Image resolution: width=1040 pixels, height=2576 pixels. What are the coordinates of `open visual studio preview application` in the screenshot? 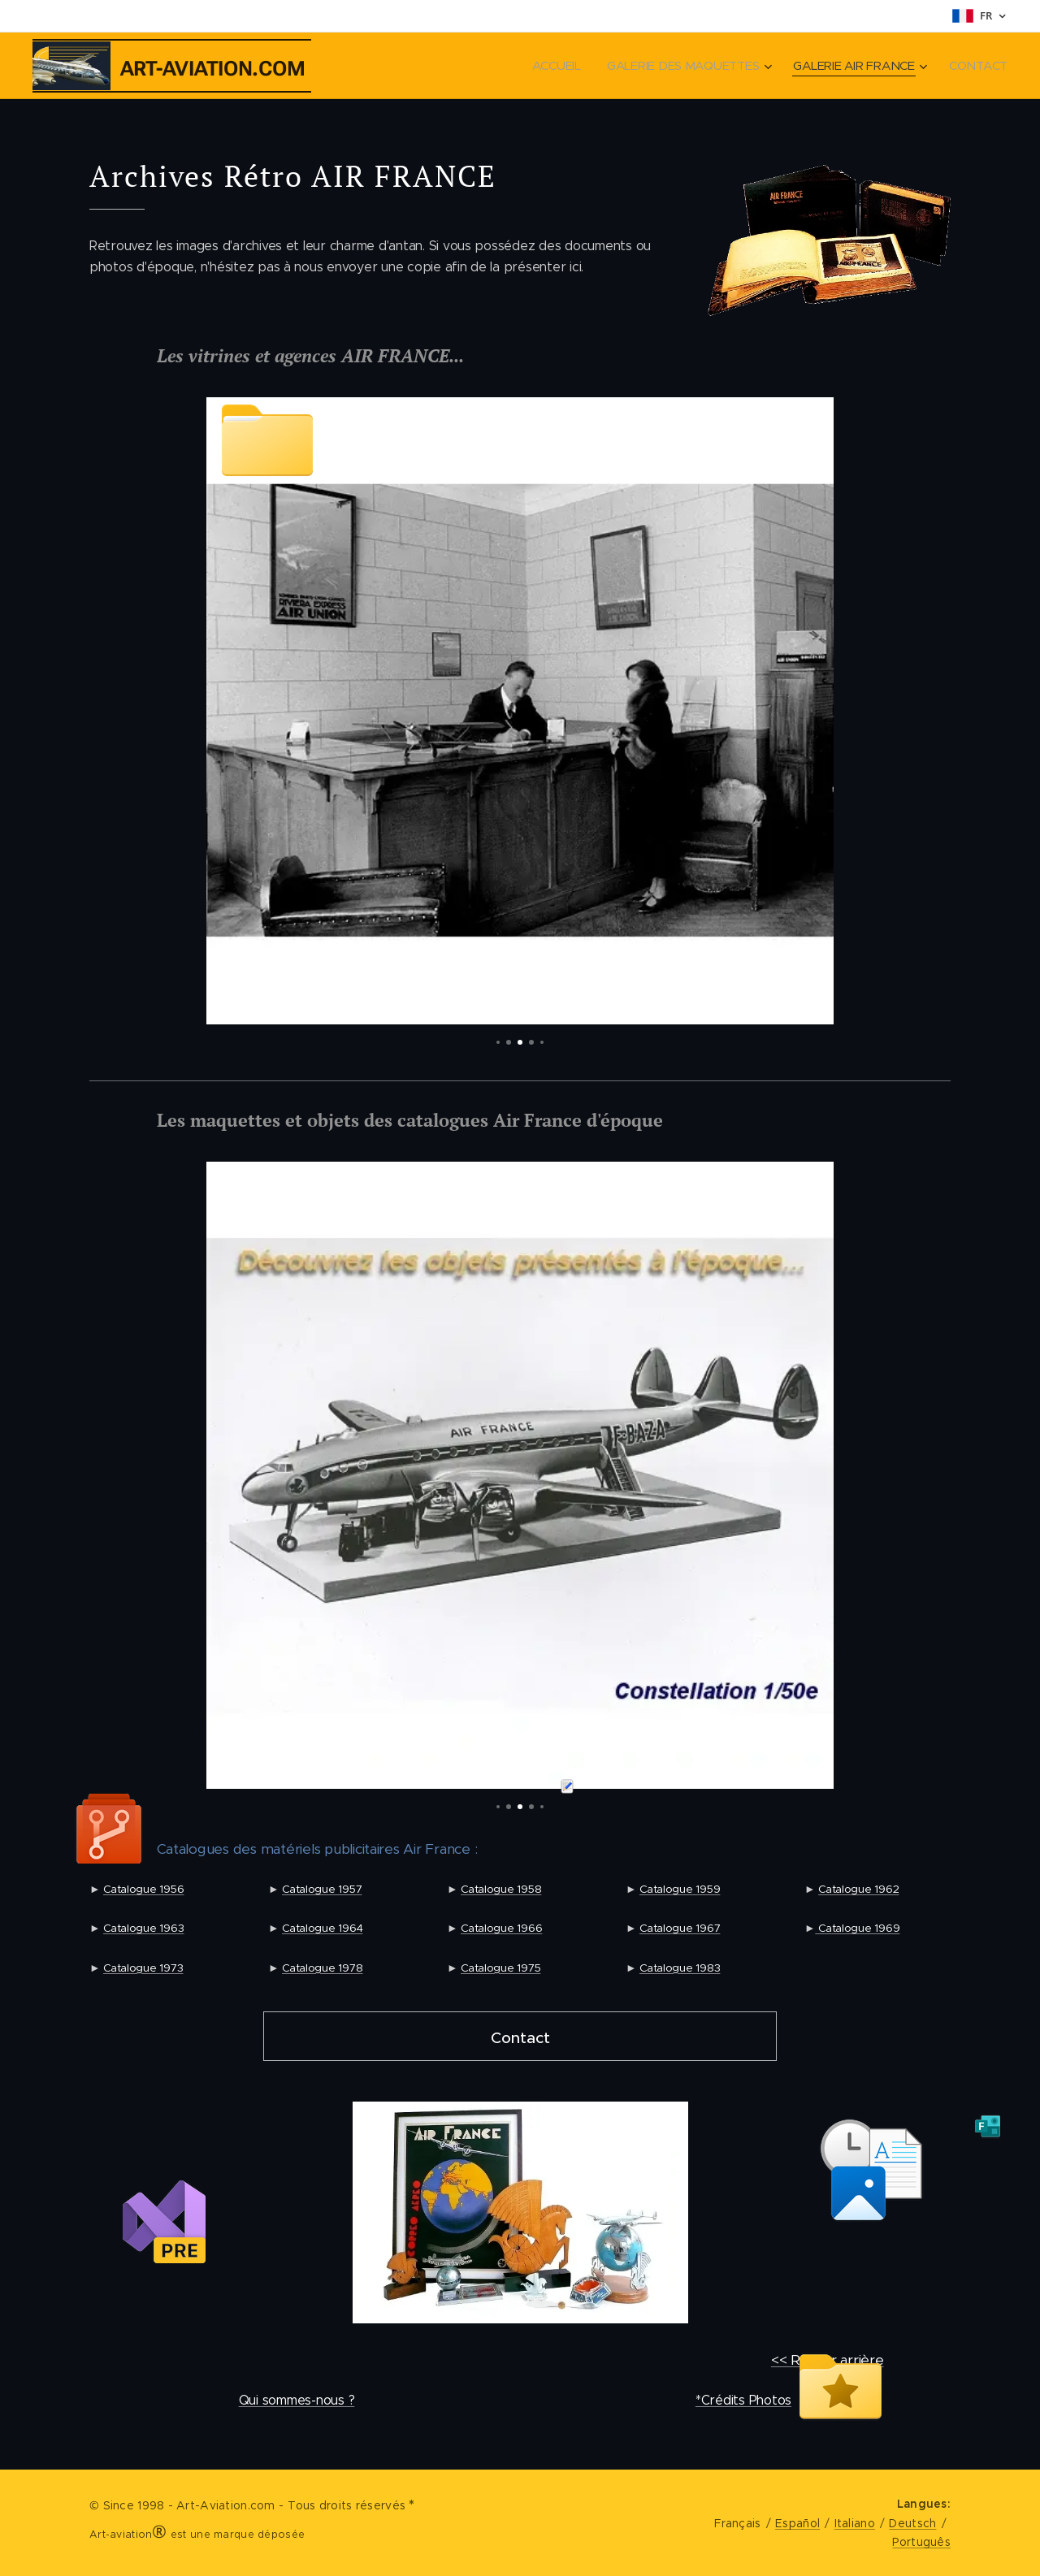 It's located at (164, 2222).